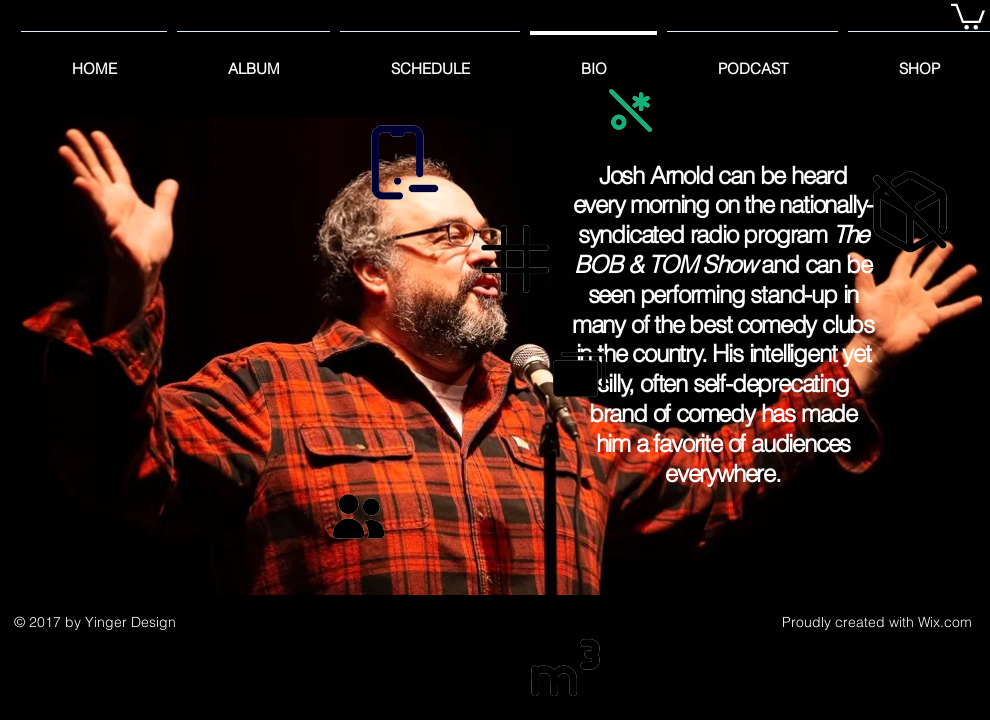  Describe the element at coordinates (630, 110) in the screenshot. I see `disable regular expression search` at that location.